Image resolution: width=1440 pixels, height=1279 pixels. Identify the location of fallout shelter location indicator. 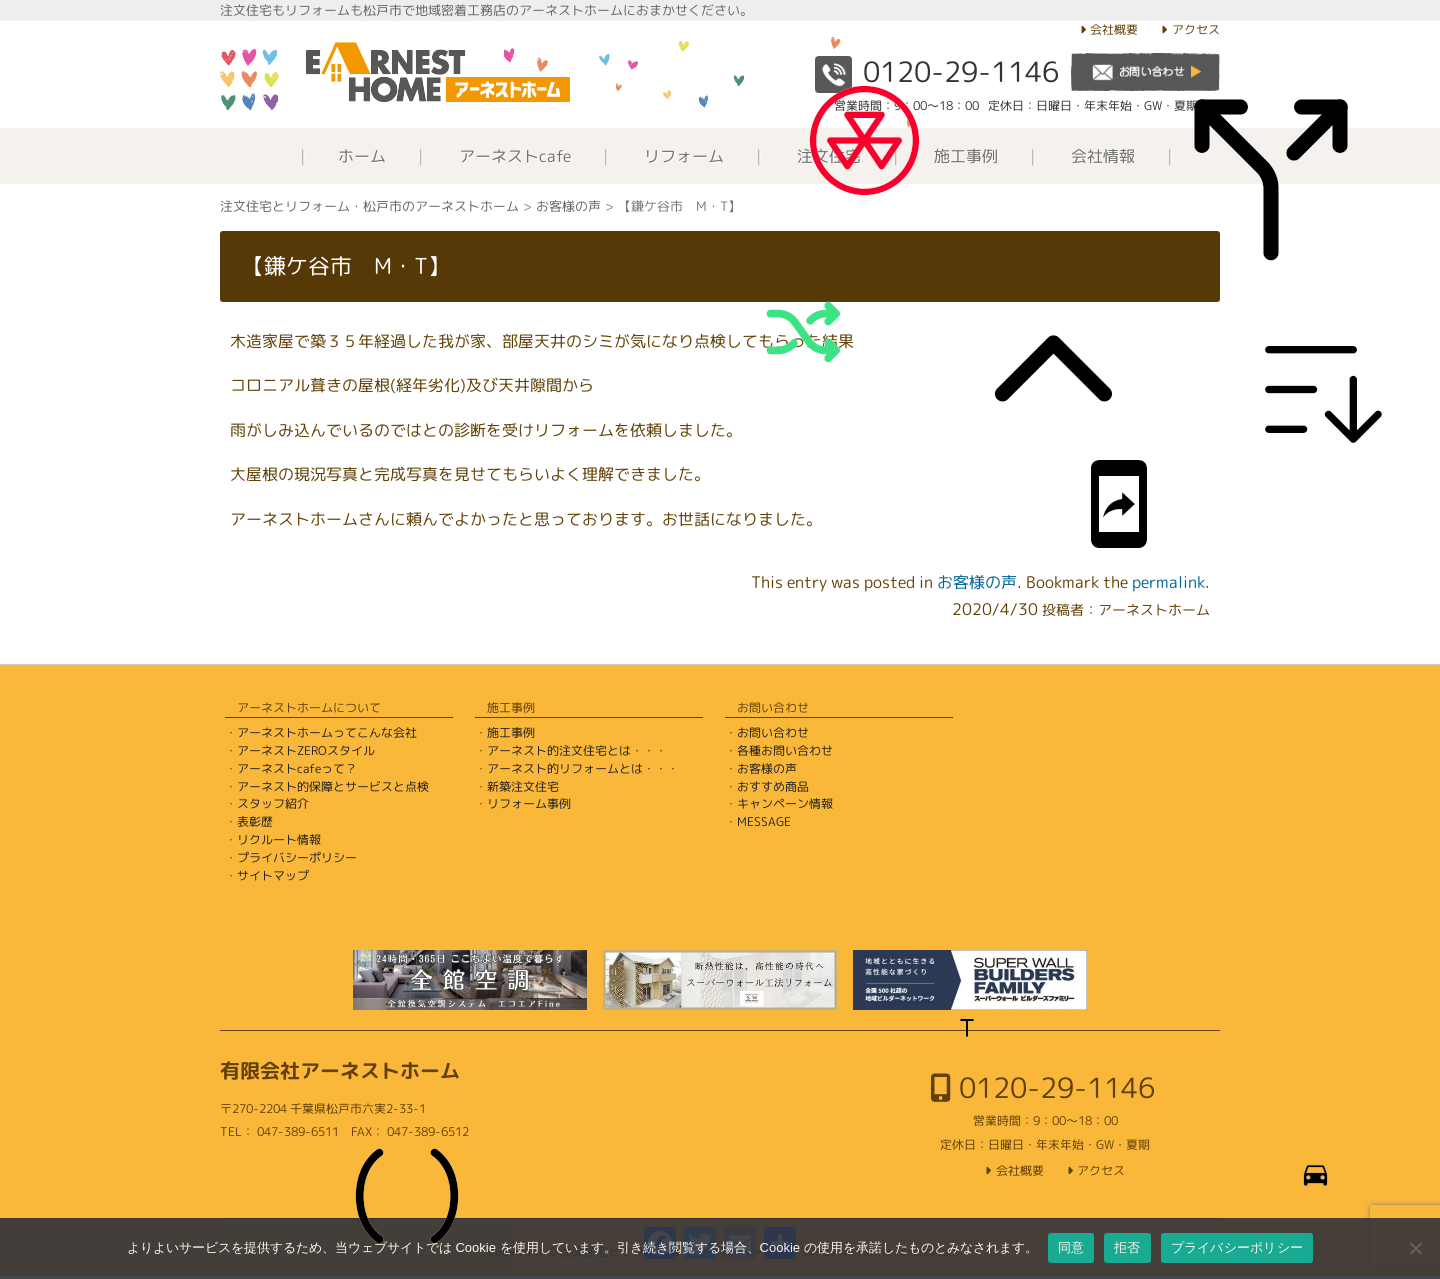
(864, 140).